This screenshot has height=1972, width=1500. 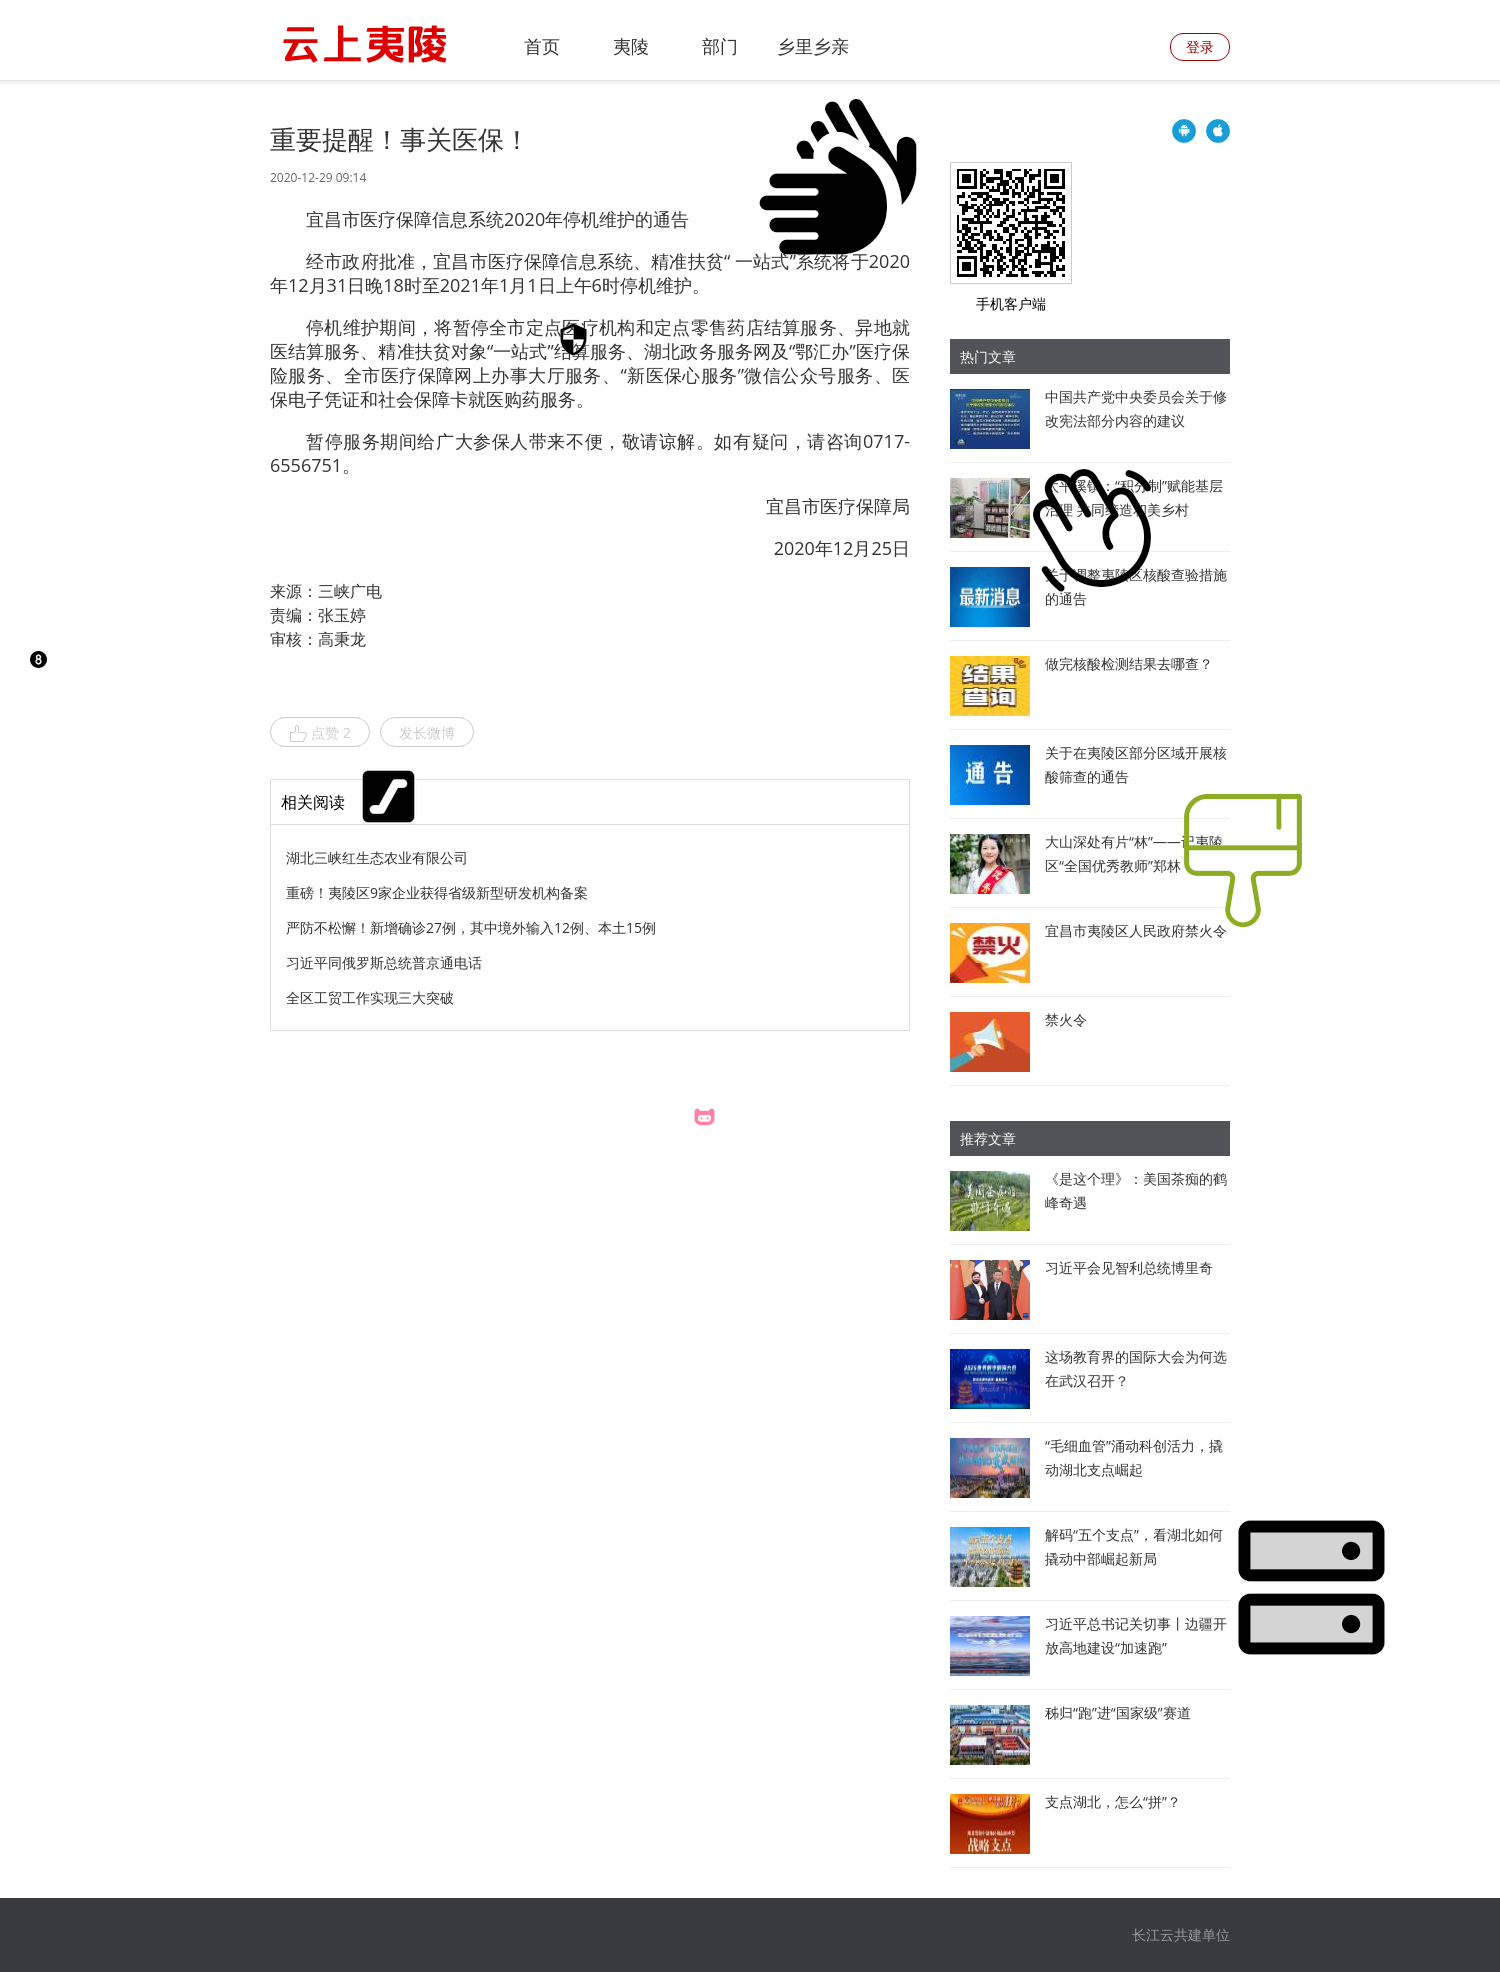 What do you see at coordinates (704, 1116) in the screenshot?
I see `finn the human character icon from adventure time` at bounding box center [704, 1116].